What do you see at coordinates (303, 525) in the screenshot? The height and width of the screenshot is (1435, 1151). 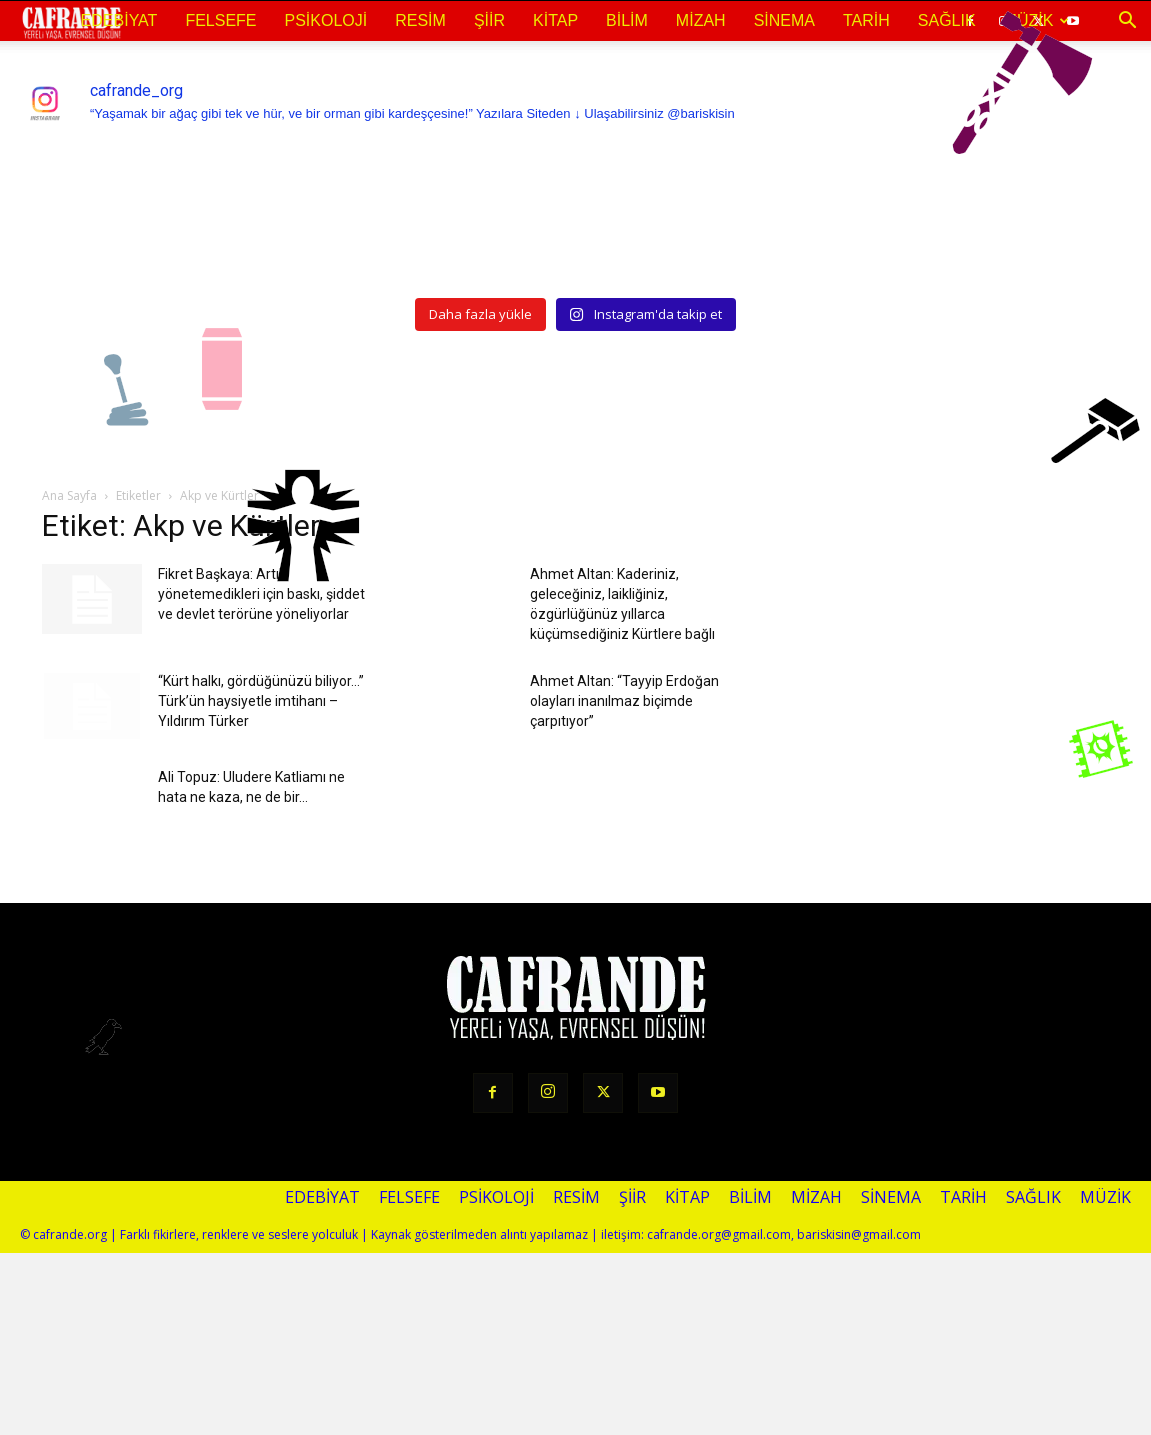 I see `indicates player has an active power-up or buff` at bounding box center [303, 525].